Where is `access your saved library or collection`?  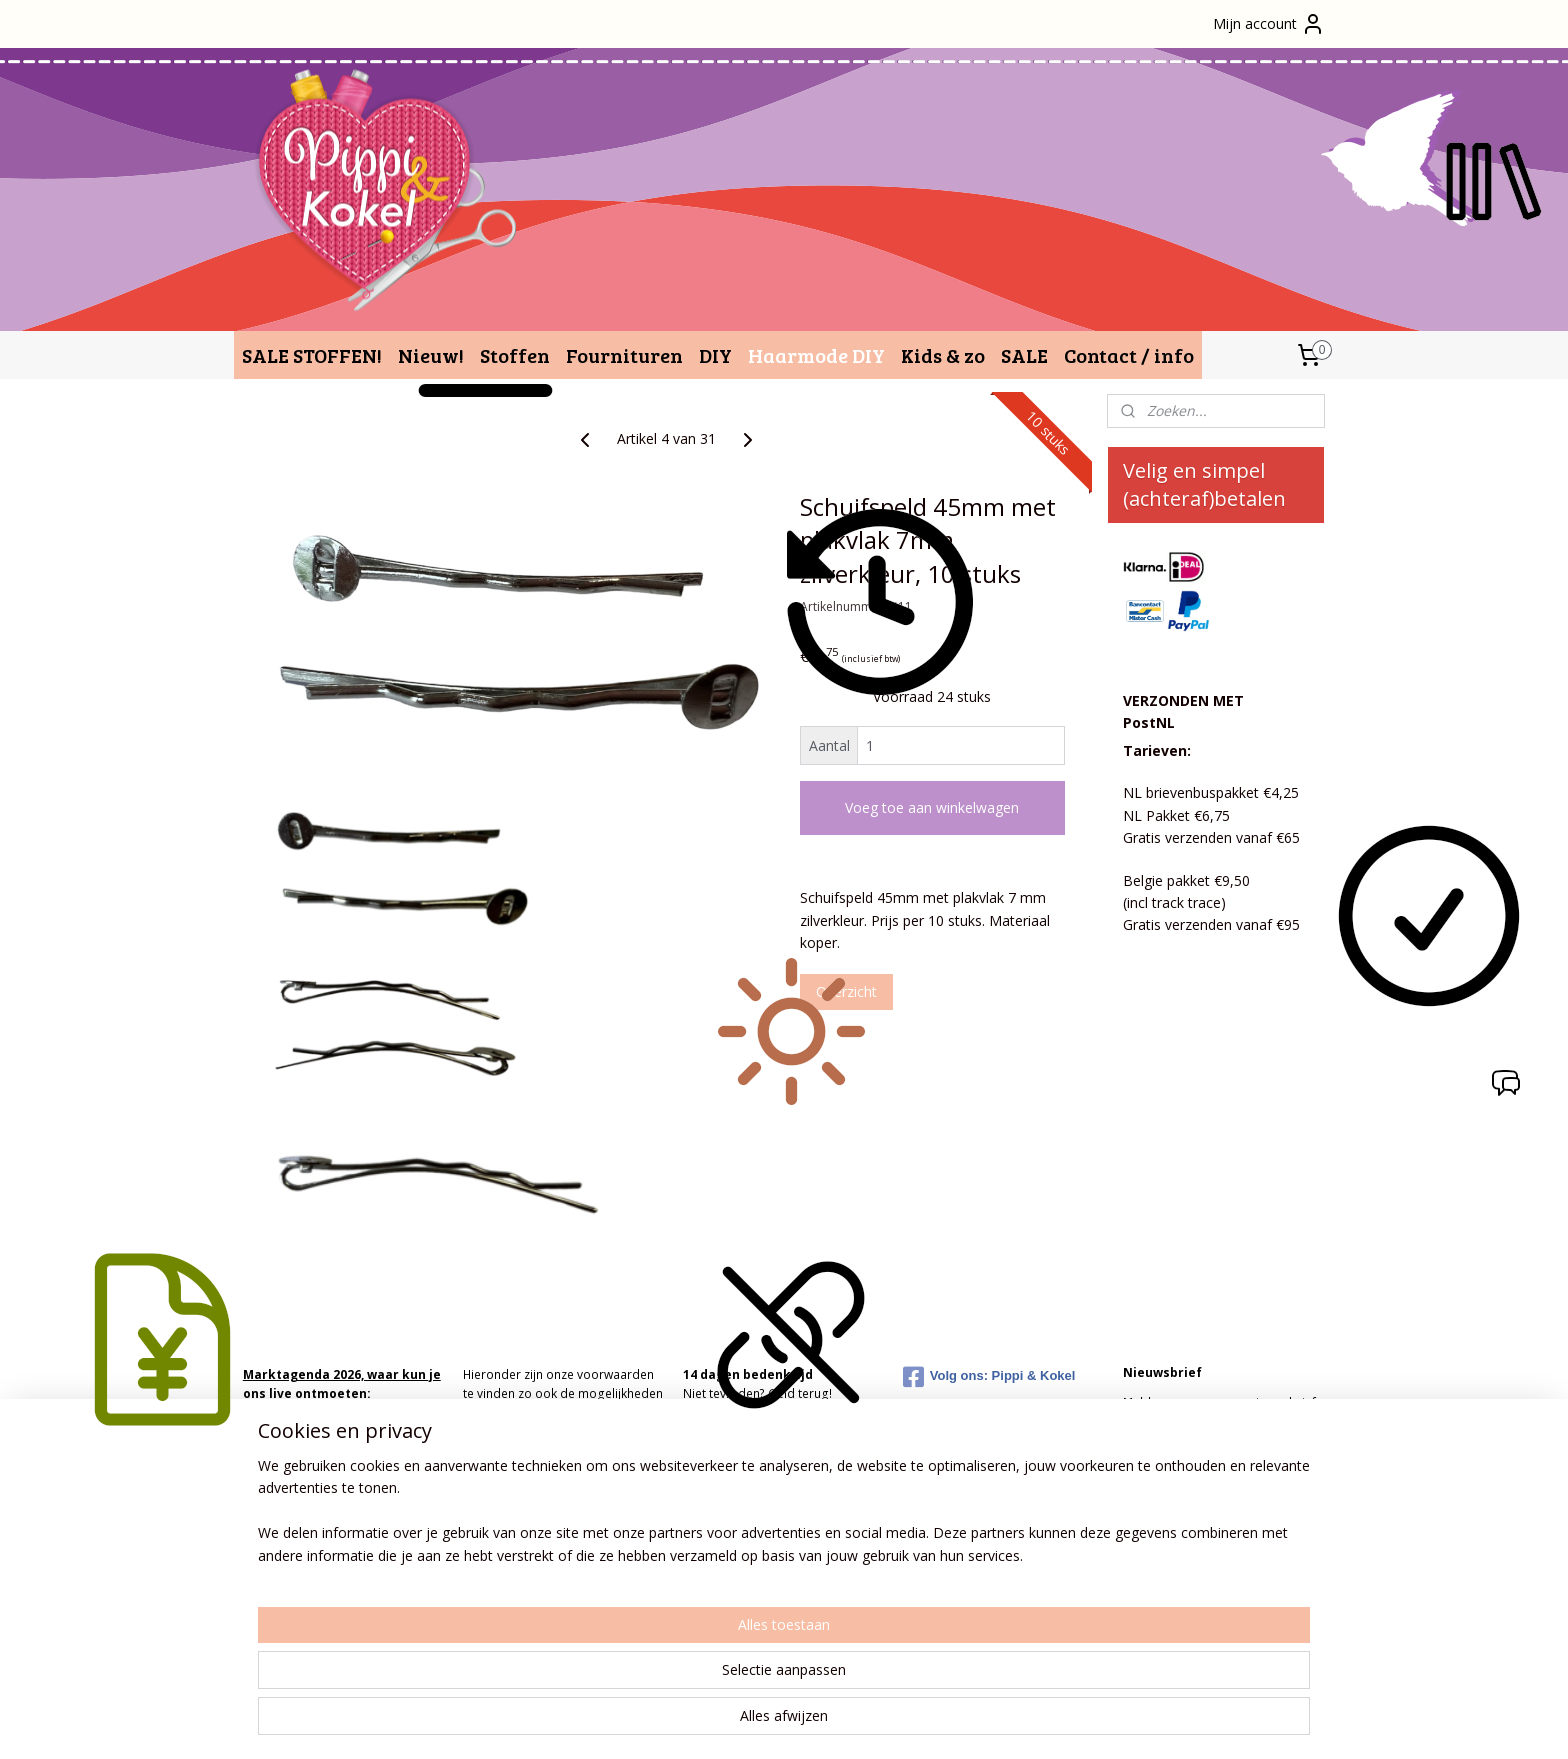 access your saved library or collection is located at coordinates (1491, 181).